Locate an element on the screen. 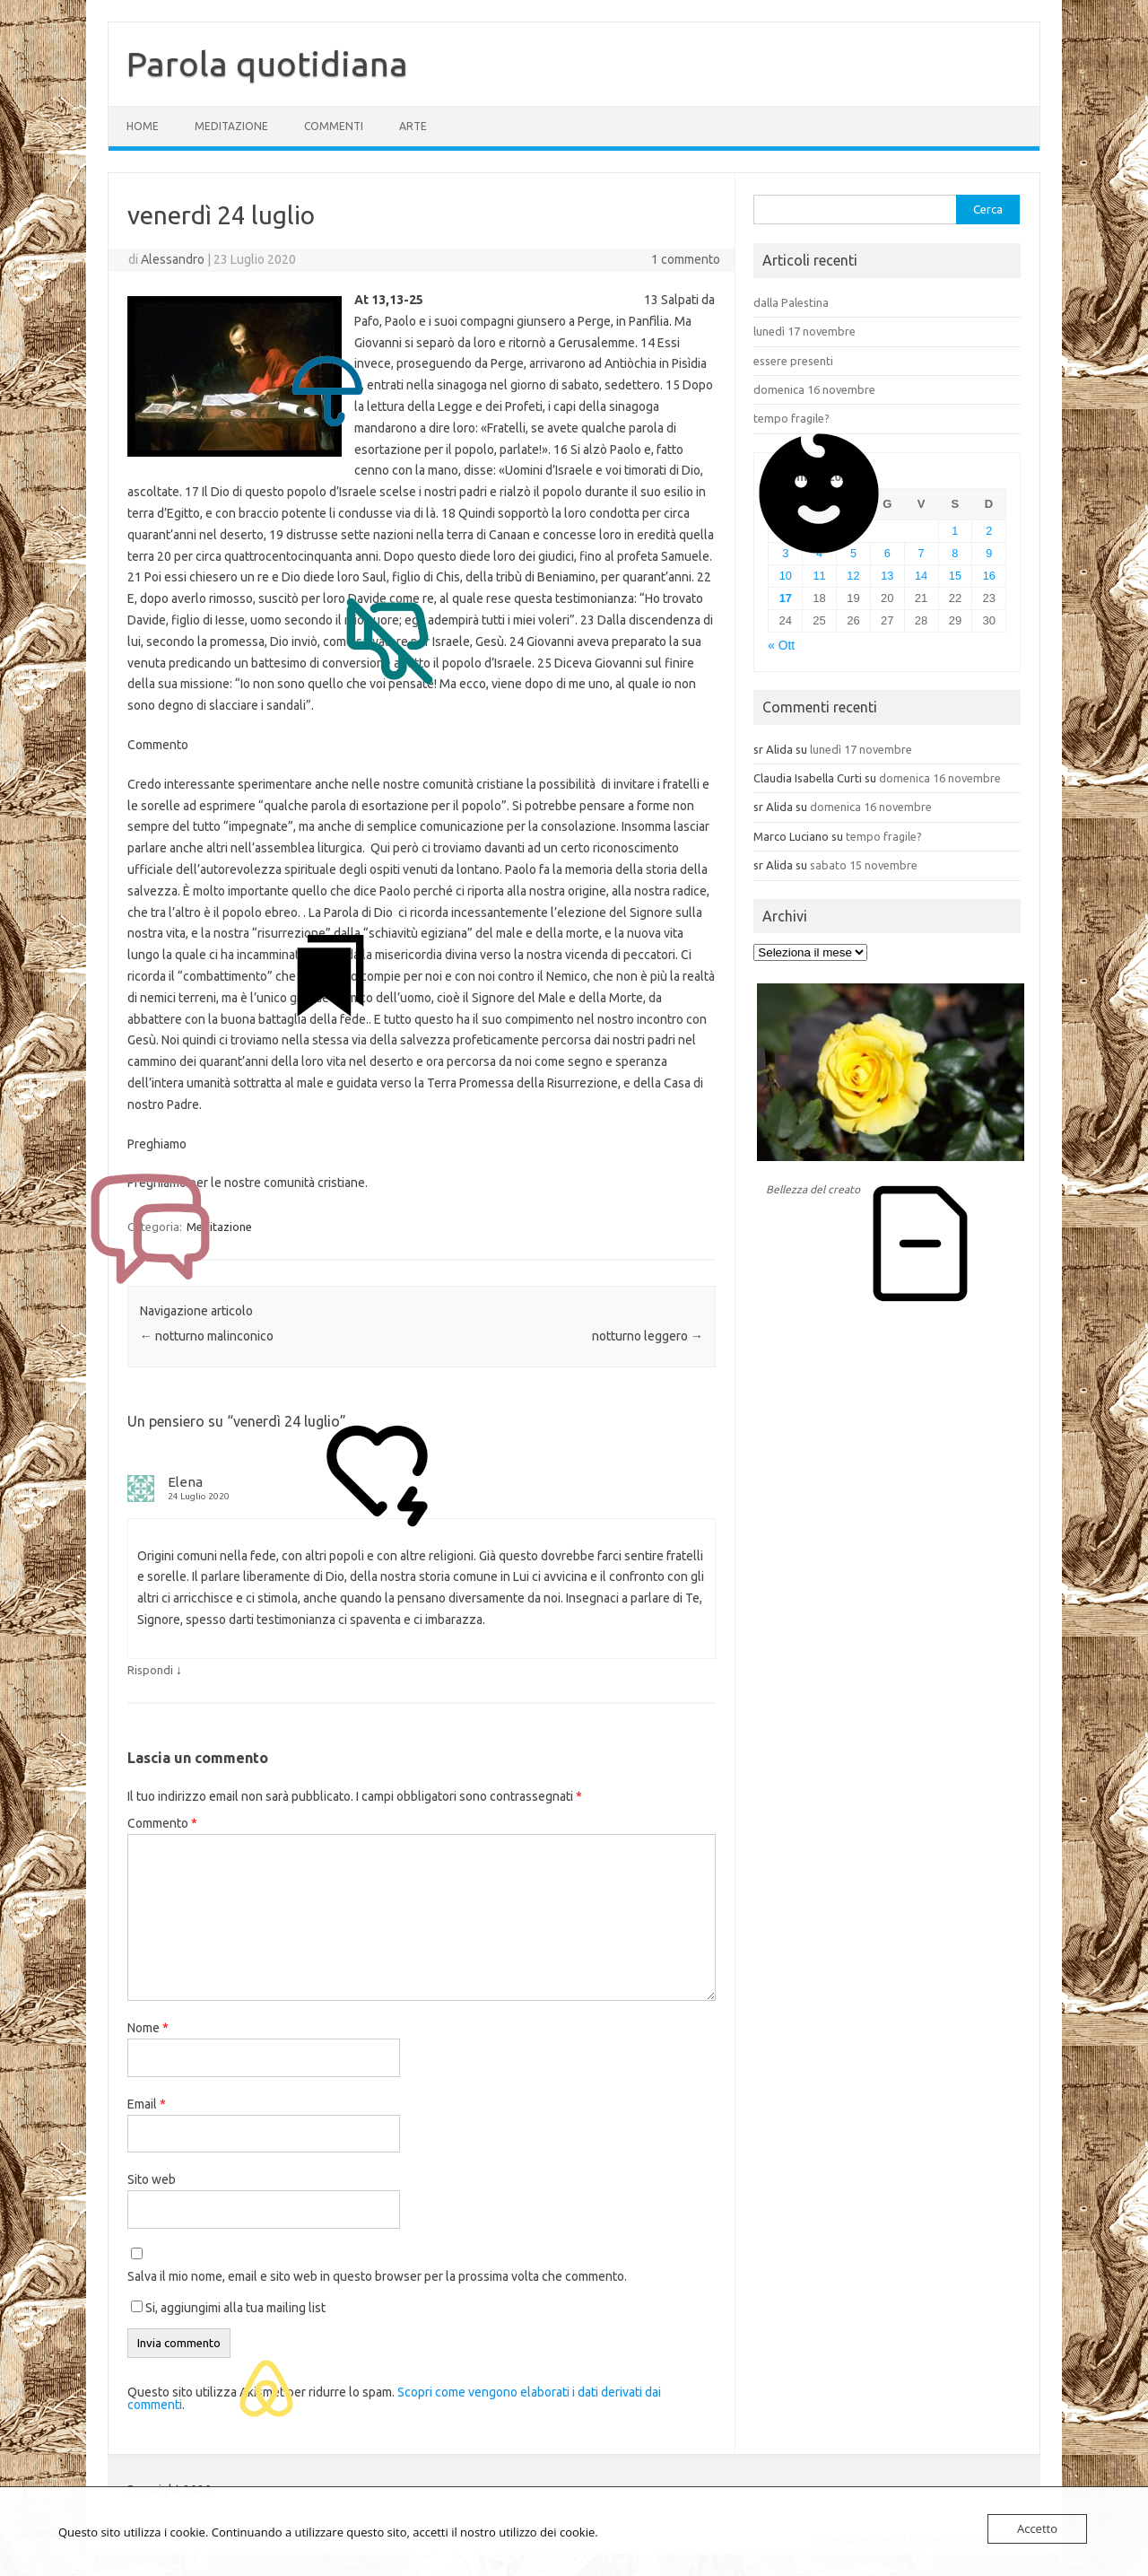  dislike feature is disabled or unavailable is located at coordinates (389, 641).